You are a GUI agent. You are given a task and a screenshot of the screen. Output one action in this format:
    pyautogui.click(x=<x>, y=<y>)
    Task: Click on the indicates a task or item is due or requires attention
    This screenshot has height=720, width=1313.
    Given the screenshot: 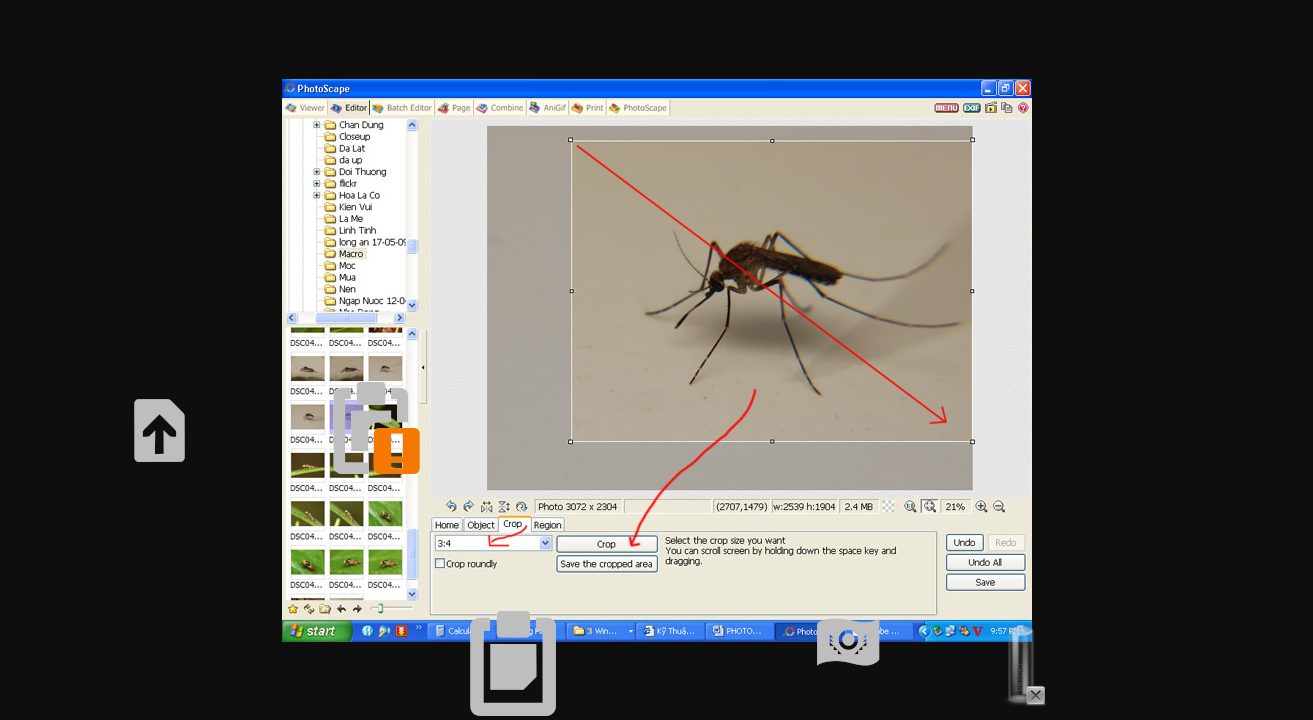 What is the action you would take?
    pyautogui.click(x=374, y=428)
    